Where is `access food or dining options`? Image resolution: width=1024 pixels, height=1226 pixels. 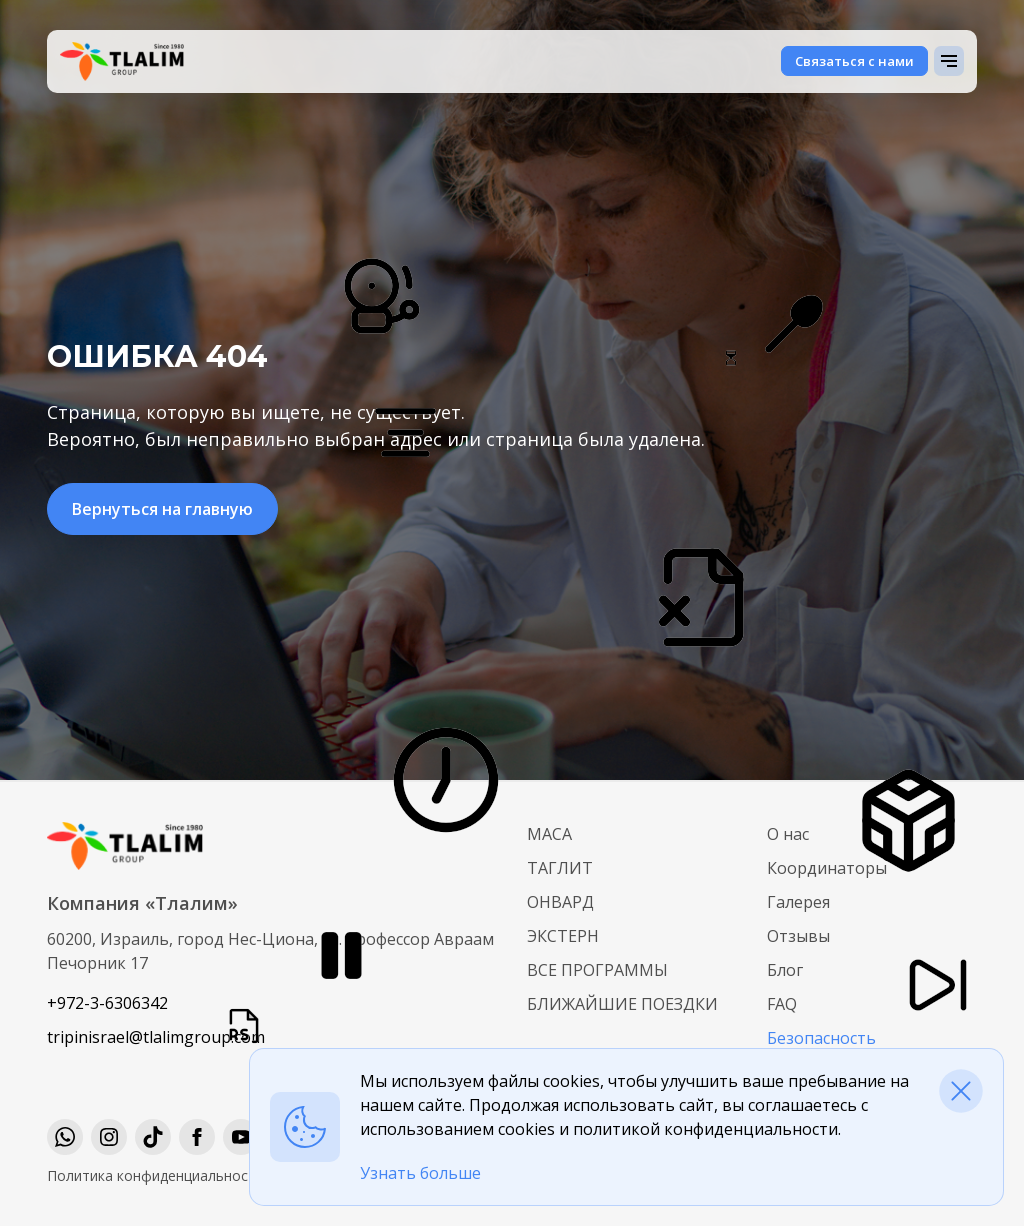 access food or dining options is located at coordinates (794, 324).